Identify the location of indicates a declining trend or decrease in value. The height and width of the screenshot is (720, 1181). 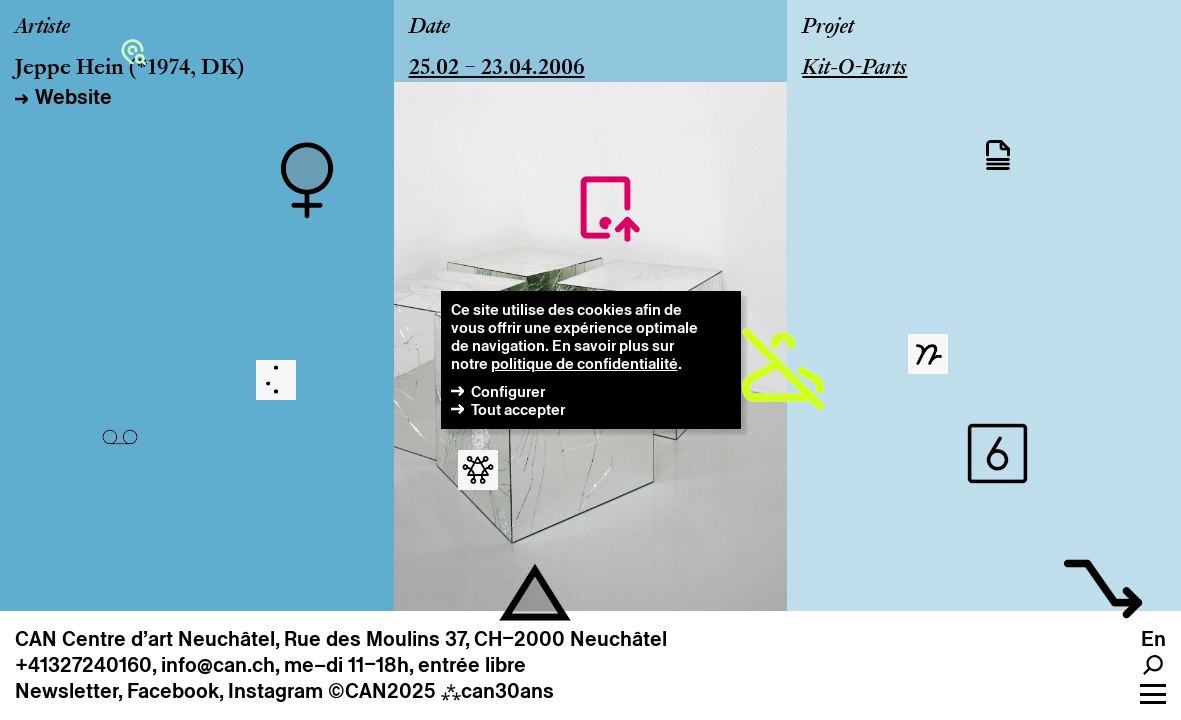
(1103, 587).